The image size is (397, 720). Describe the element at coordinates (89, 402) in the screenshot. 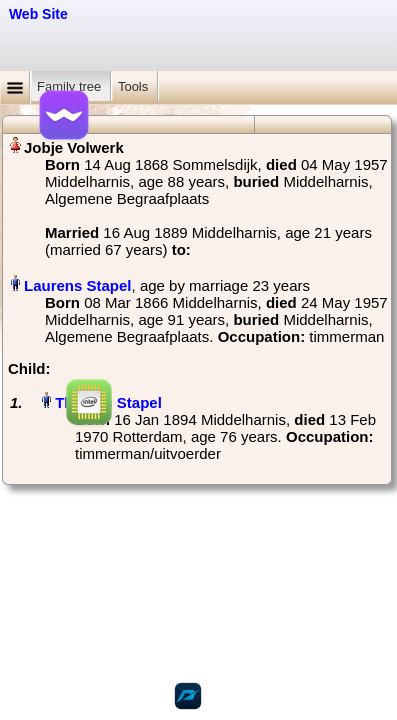

I see `access Intel processor settings` at that location.